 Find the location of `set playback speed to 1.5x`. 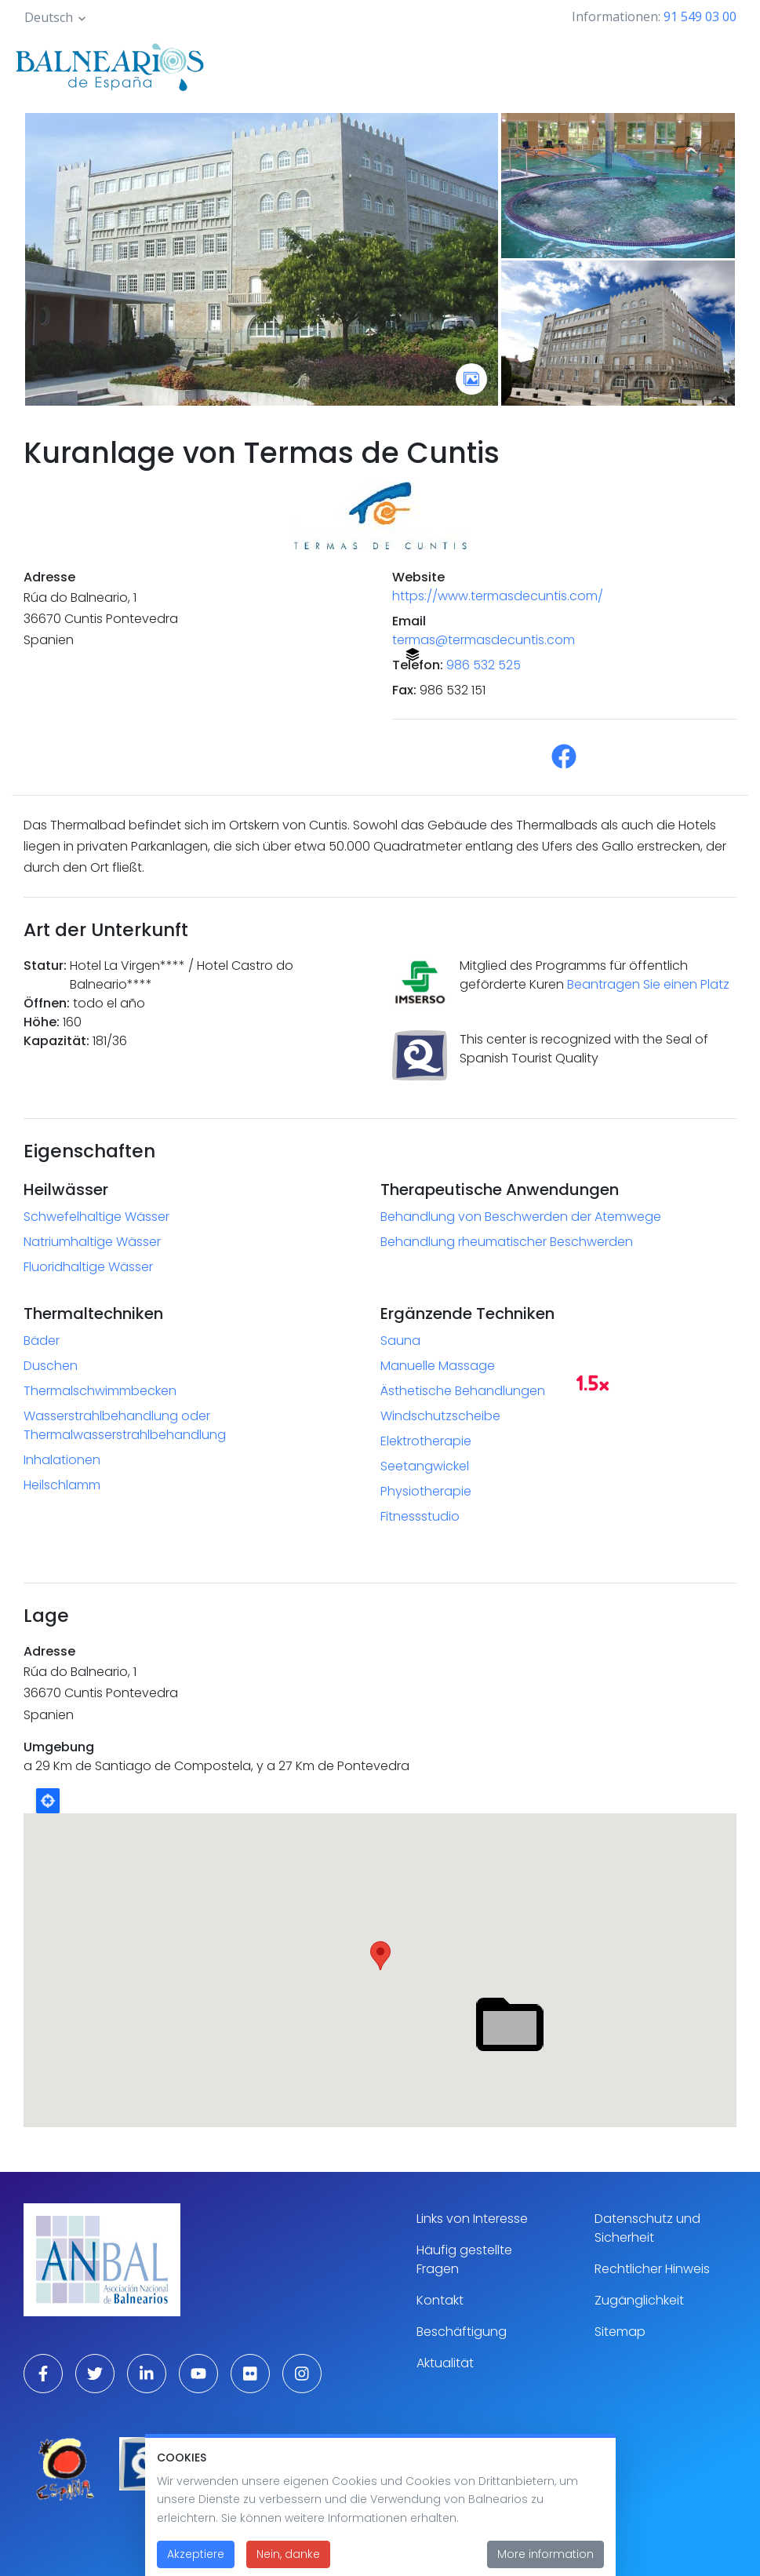

set playback speed to 1.5x is located at coordinates (593, 1383).